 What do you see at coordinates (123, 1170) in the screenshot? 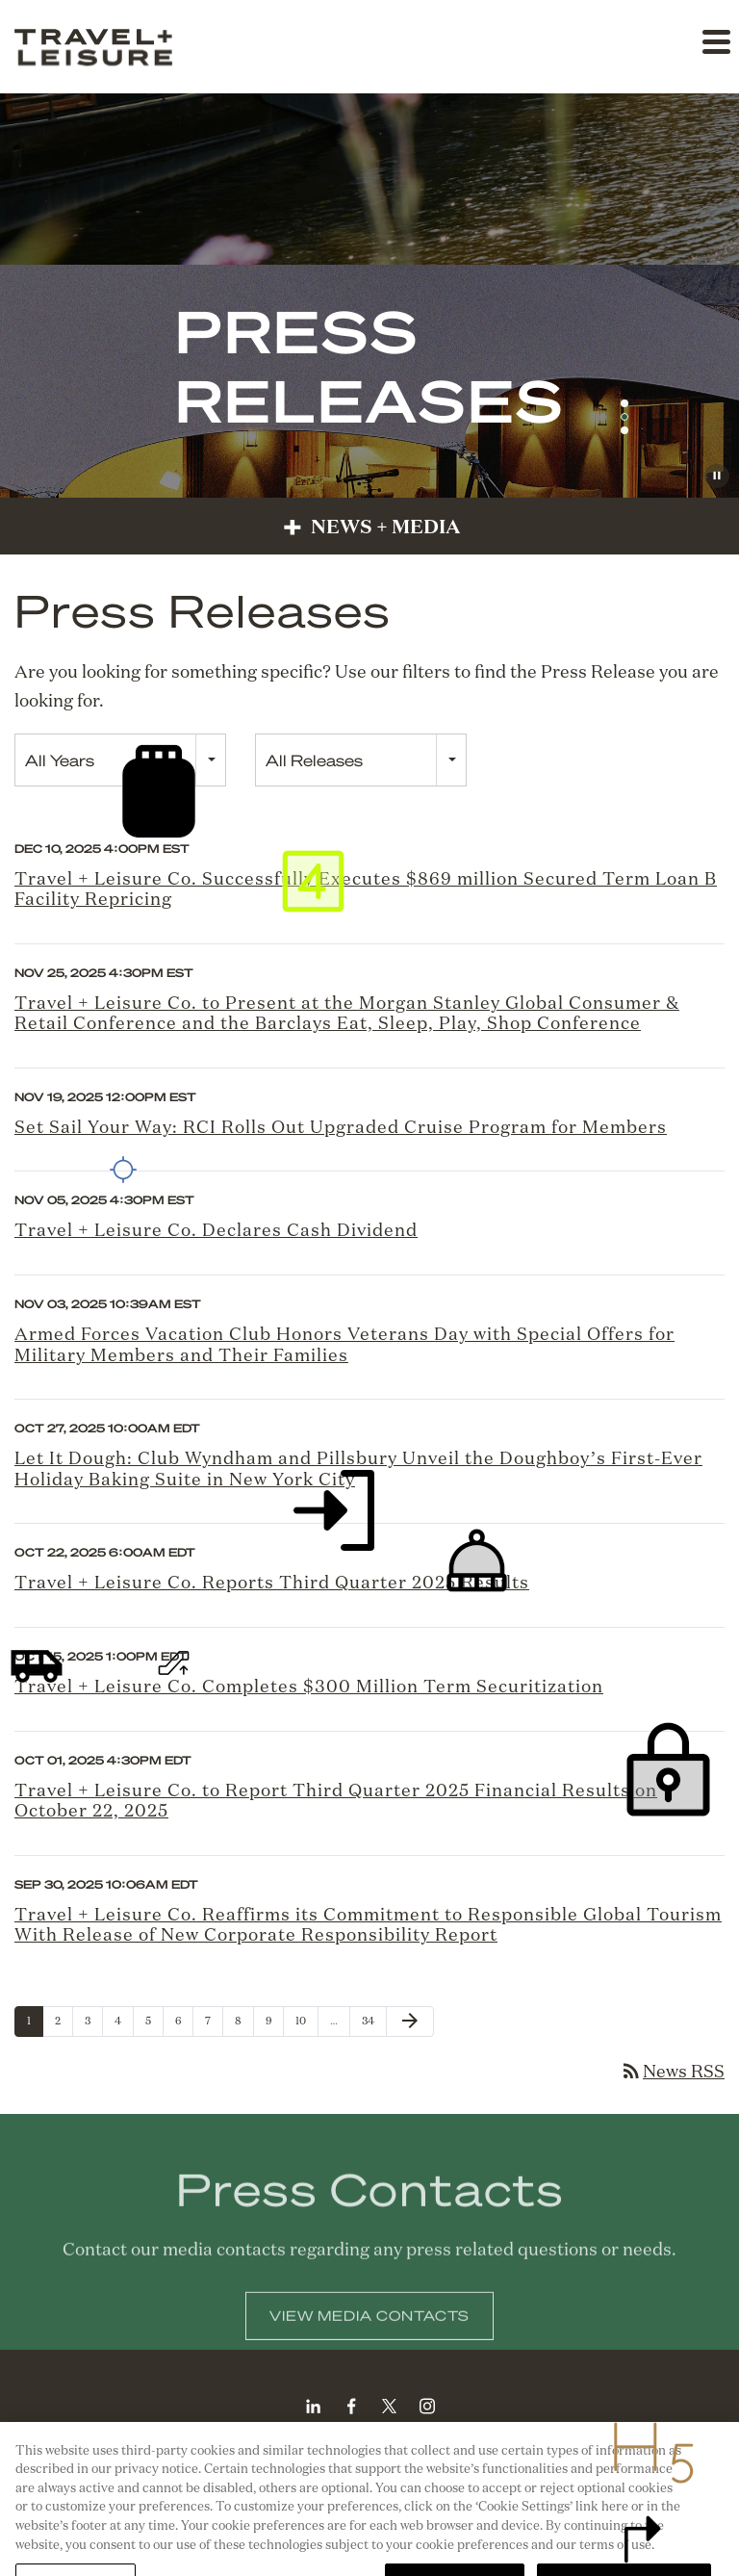
I see `center map on current location` at bounding box center [123, 1170].